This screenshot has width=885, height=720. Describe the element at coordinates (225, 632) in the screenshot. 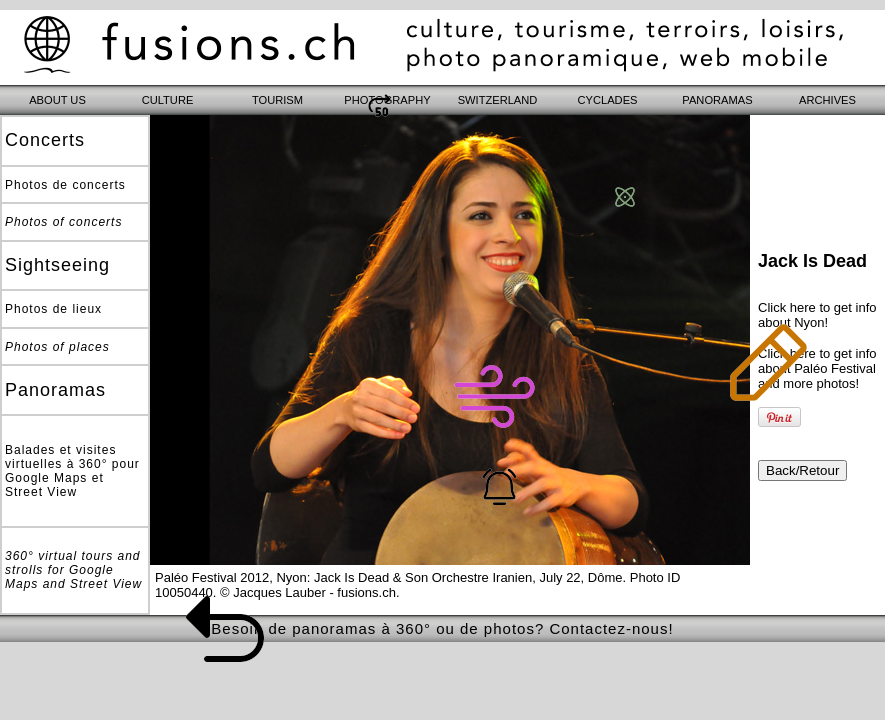

I see `undo previous action` at that location.